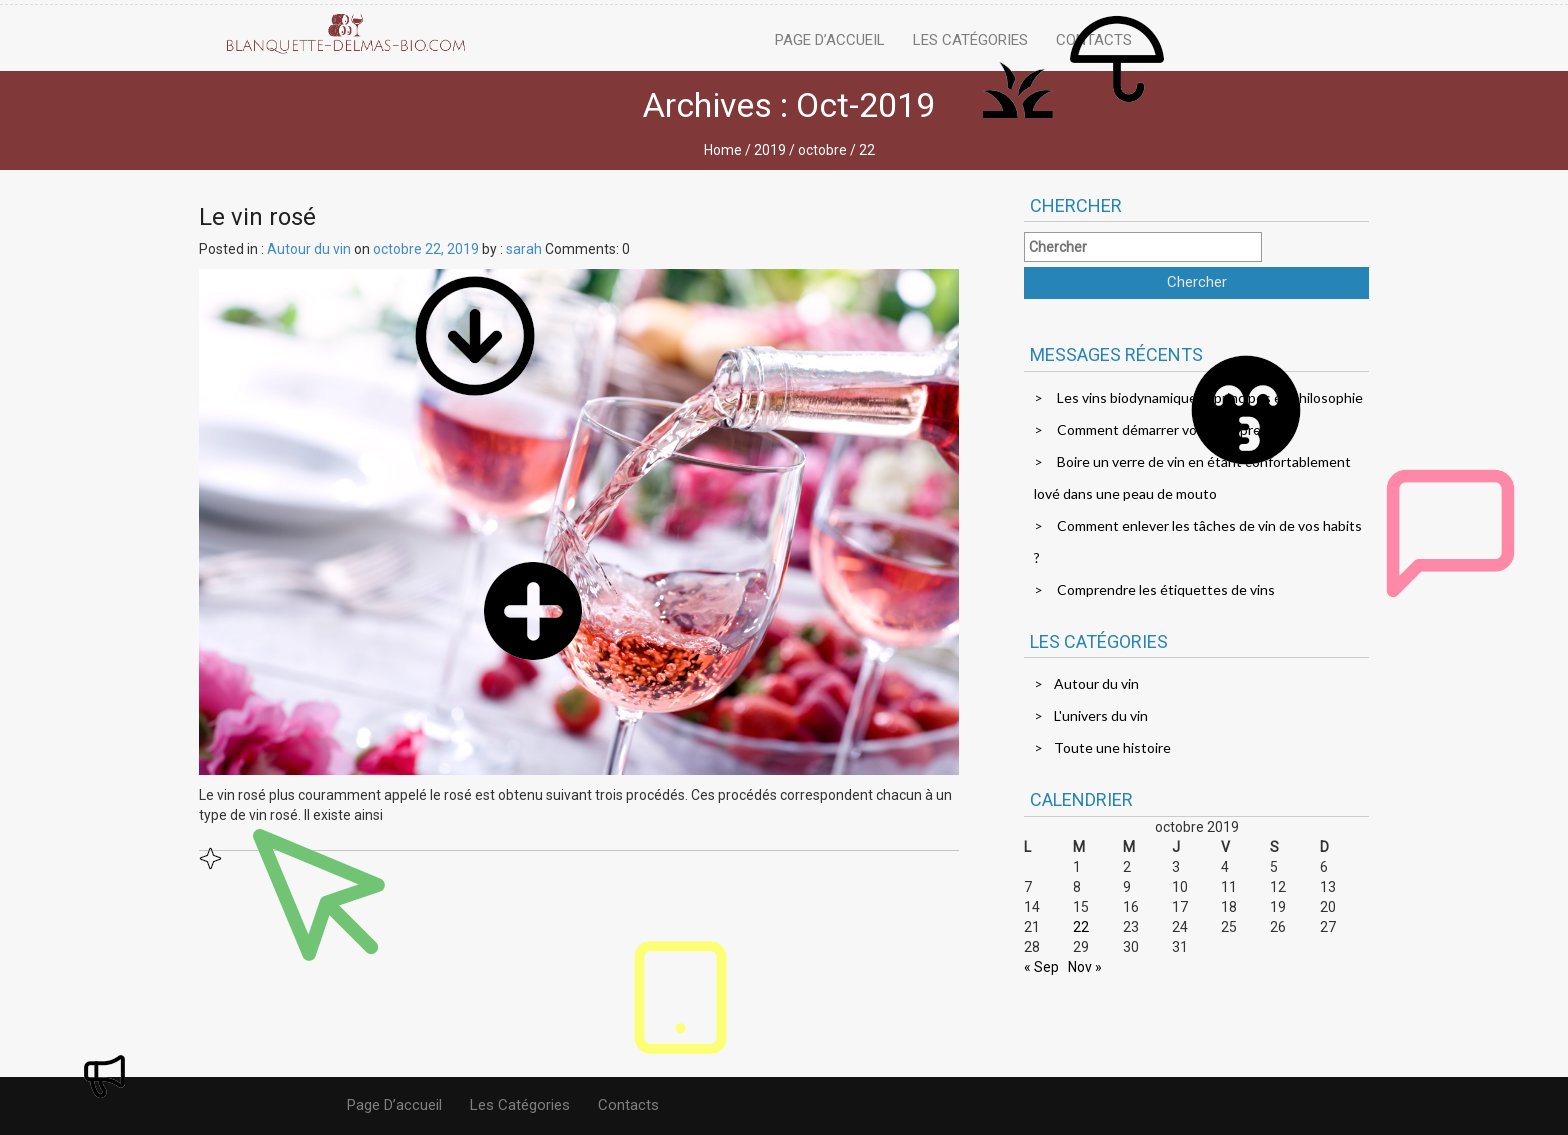  I want to click on switch to tablet view or layout, so click(680, 997).